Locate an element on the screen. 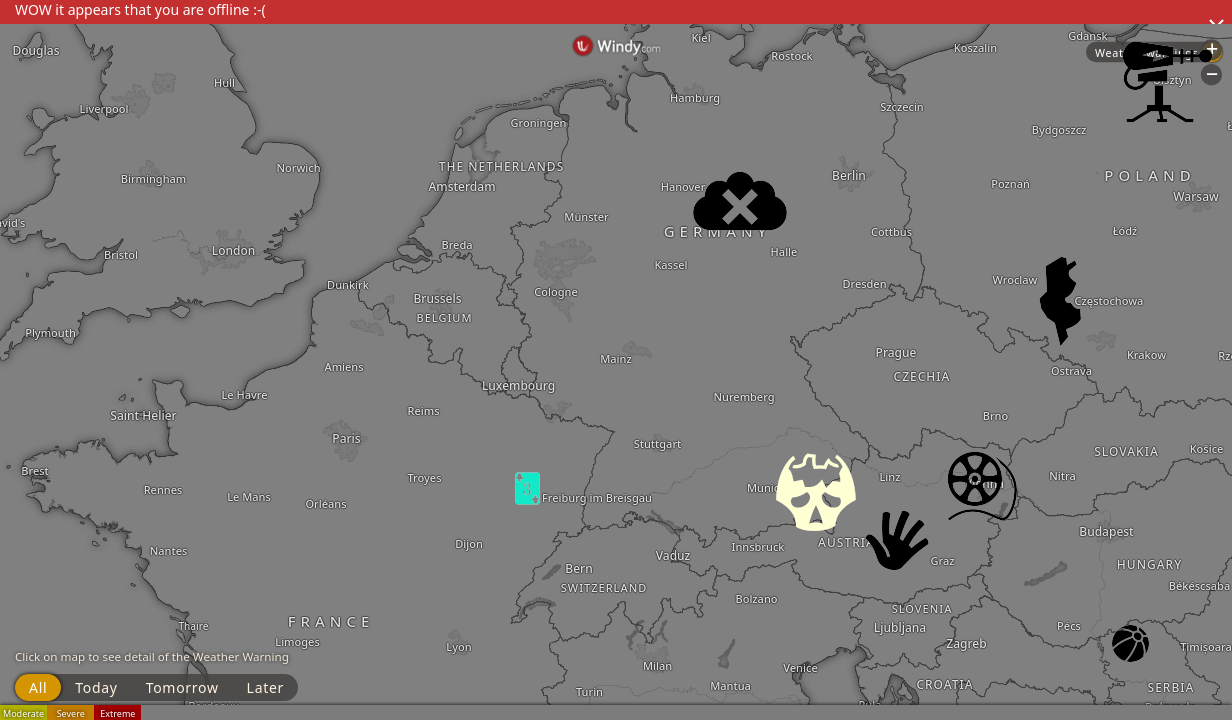 This screenshot has height=720, width=1232. access video or film content is located at coordinates (982, 486).